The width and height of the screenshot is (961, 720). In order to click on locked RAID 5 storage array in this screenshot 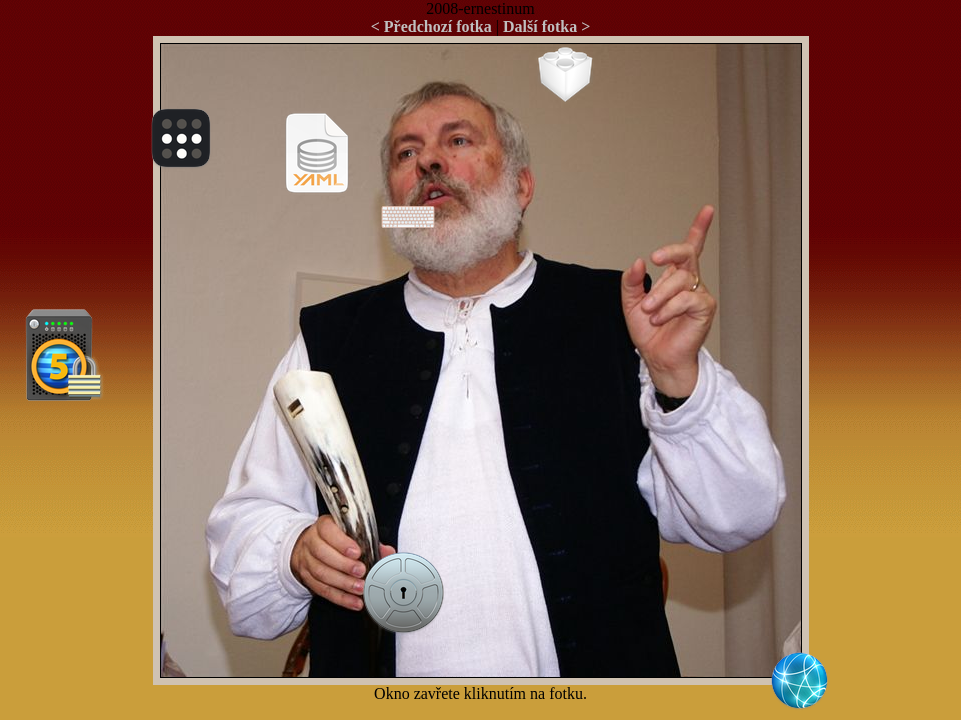, I will do `click(59, 355)`.